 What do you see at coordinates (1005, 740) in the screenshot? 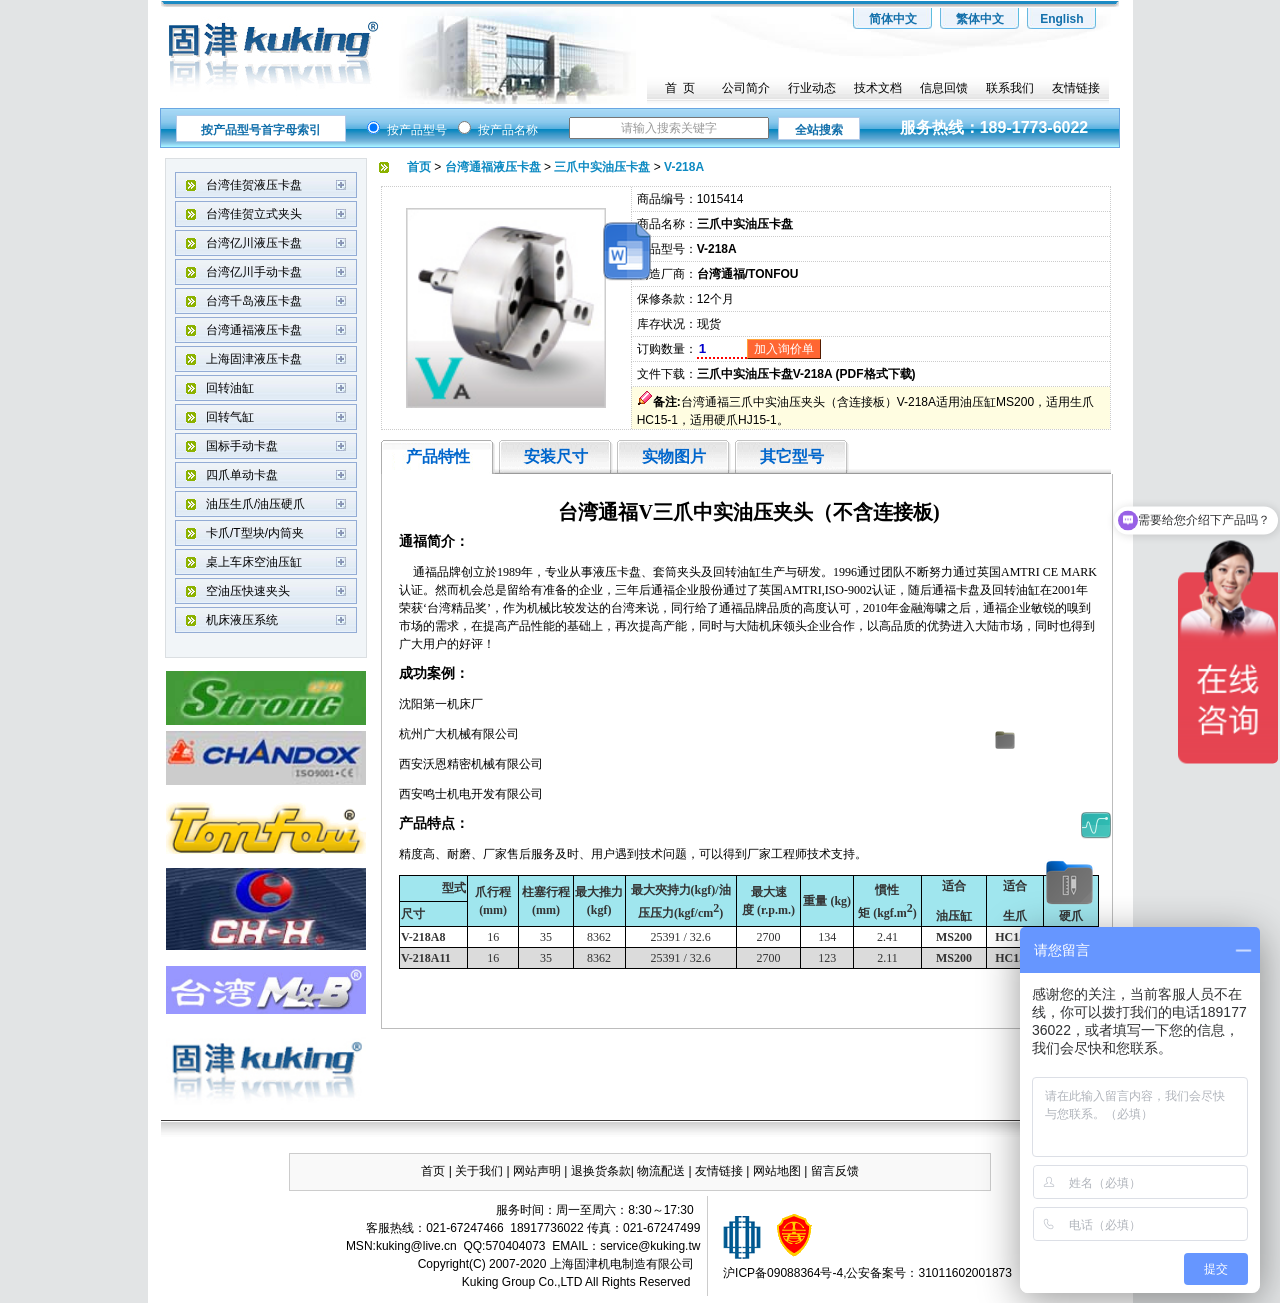
I see `open folder to view files` at bounding box center [1005, 740].